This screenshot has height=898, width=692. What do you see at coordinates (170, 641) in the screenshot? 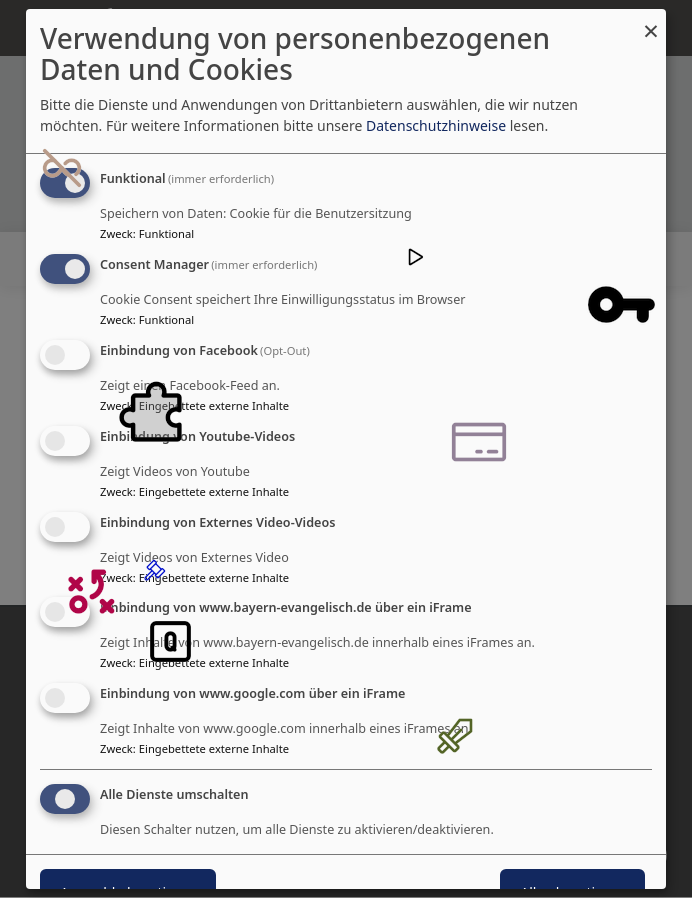
I see `represents the letter Q in a keyboard or text input` at bounding box center [170, 641].